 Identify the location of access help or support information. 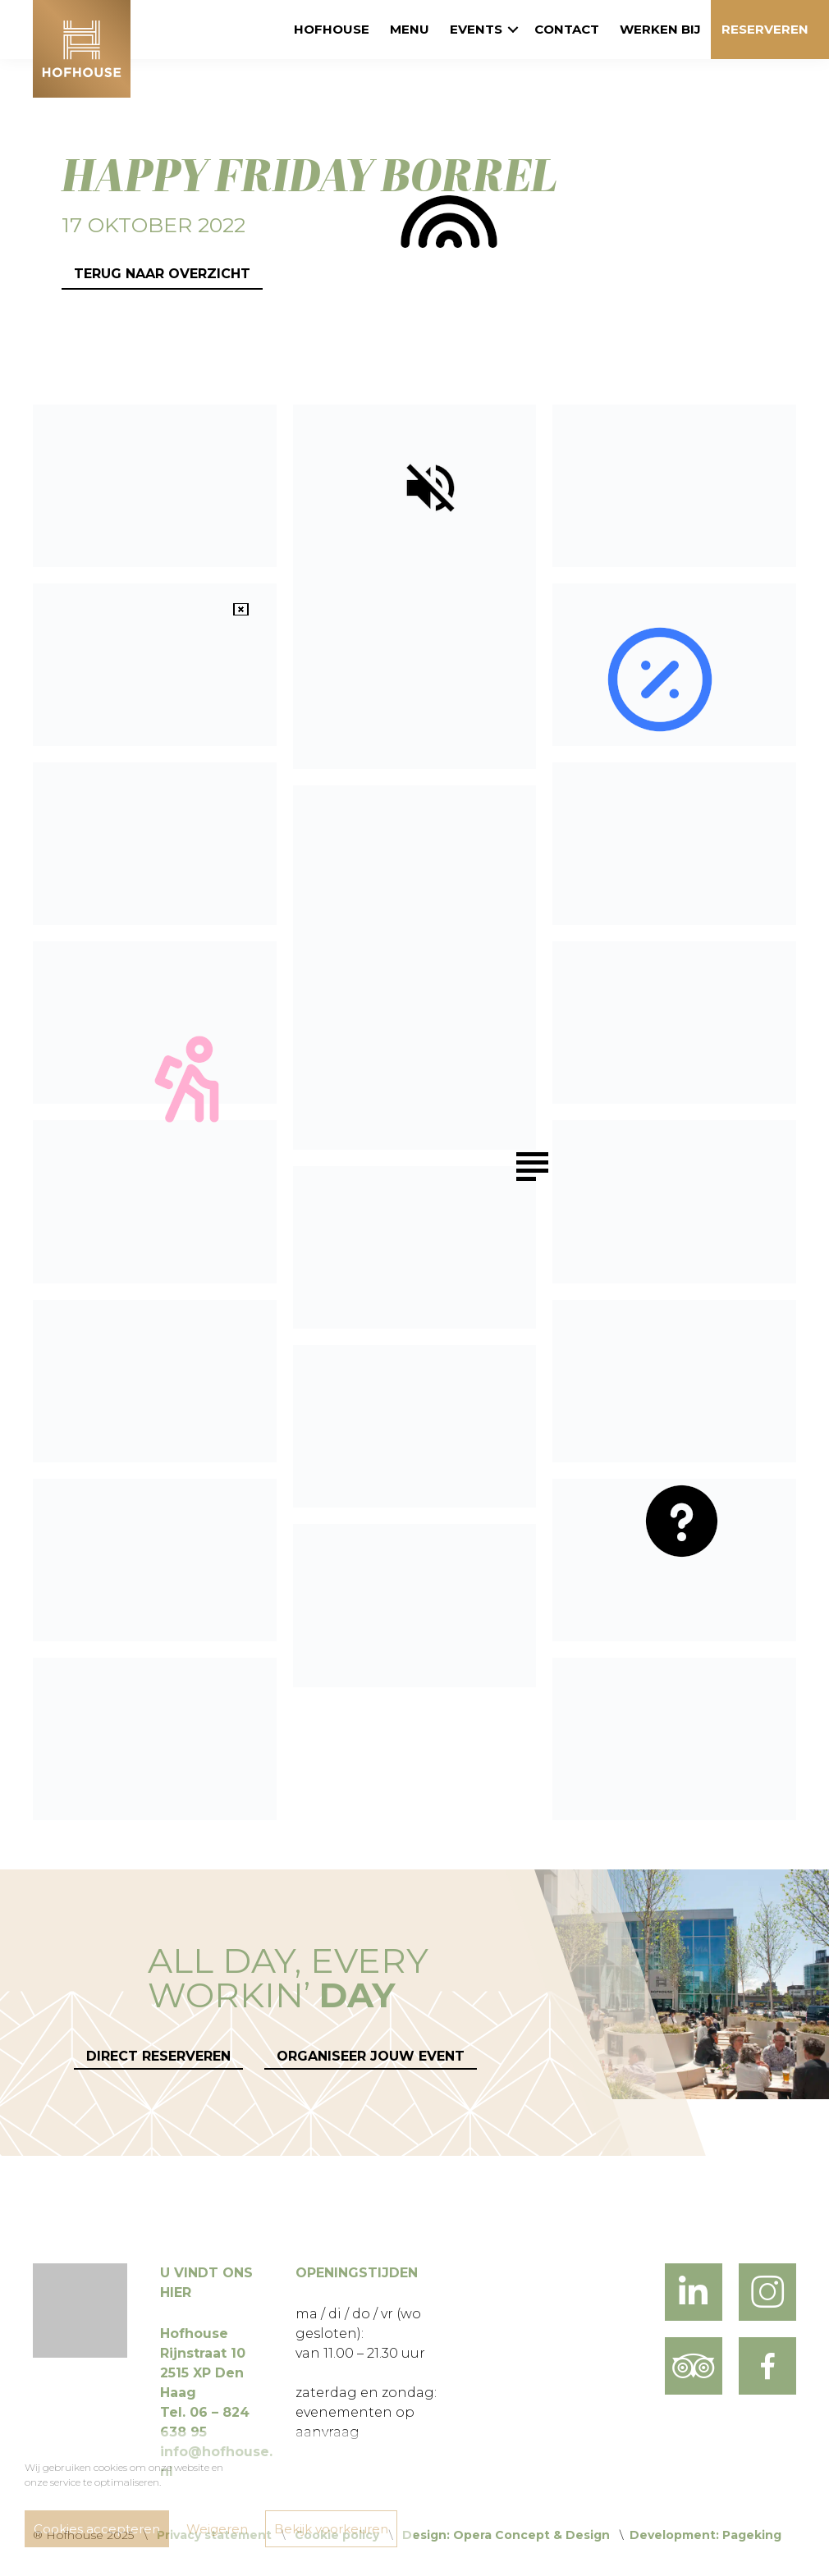
(681, 1521).